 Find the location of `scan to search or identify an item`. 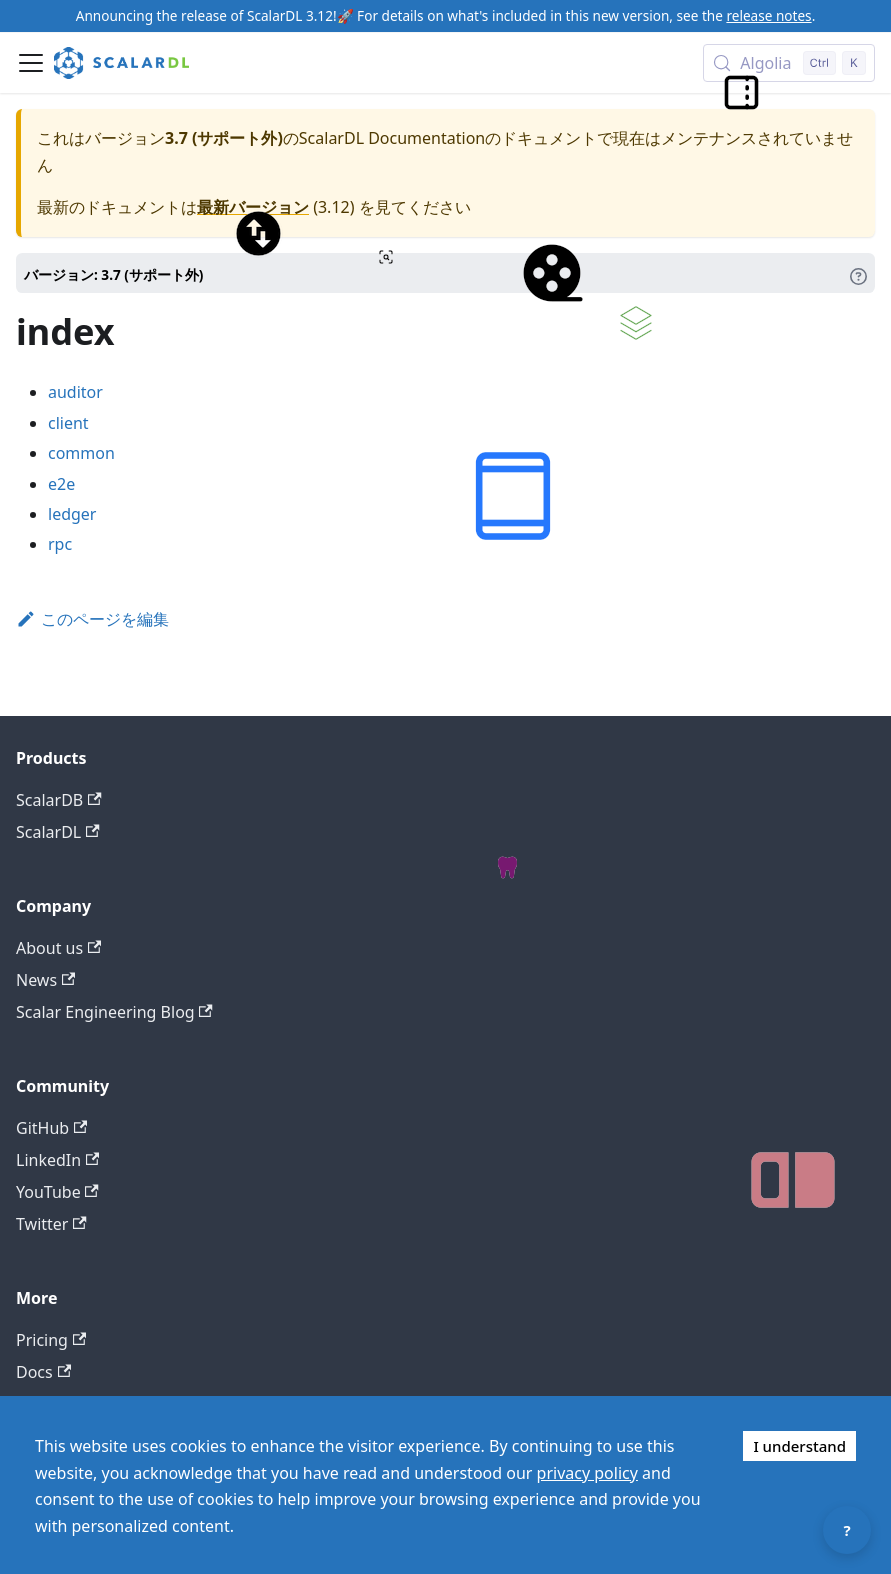

scan to search or identify an item is located at coordinates (386, 257).